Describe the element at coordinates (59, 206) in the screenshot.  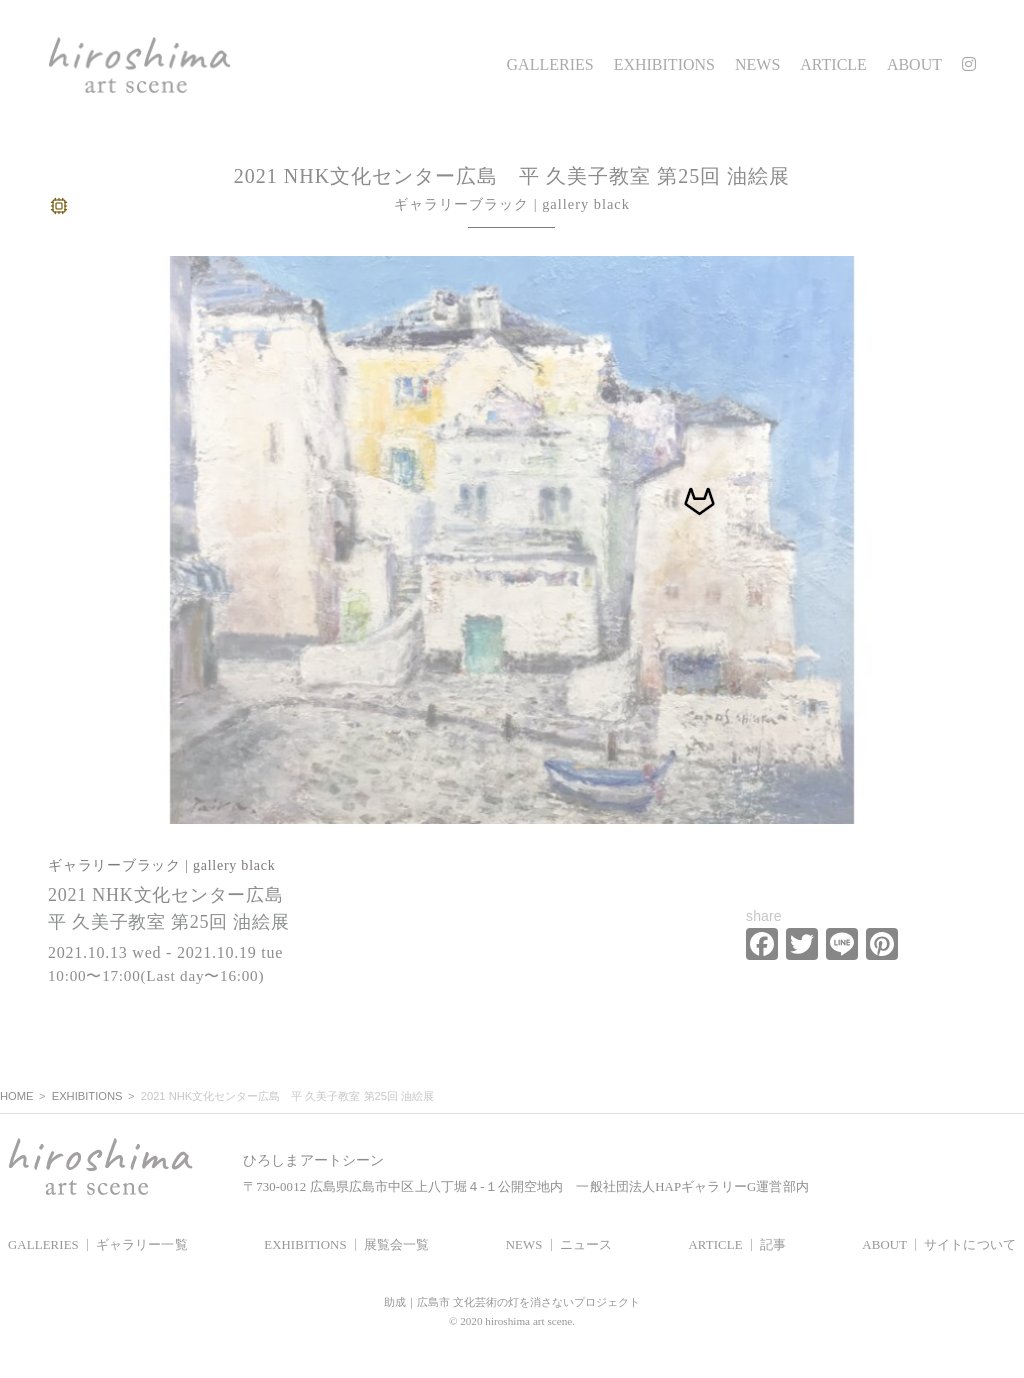
I see `view system performance and processor information` at that location.